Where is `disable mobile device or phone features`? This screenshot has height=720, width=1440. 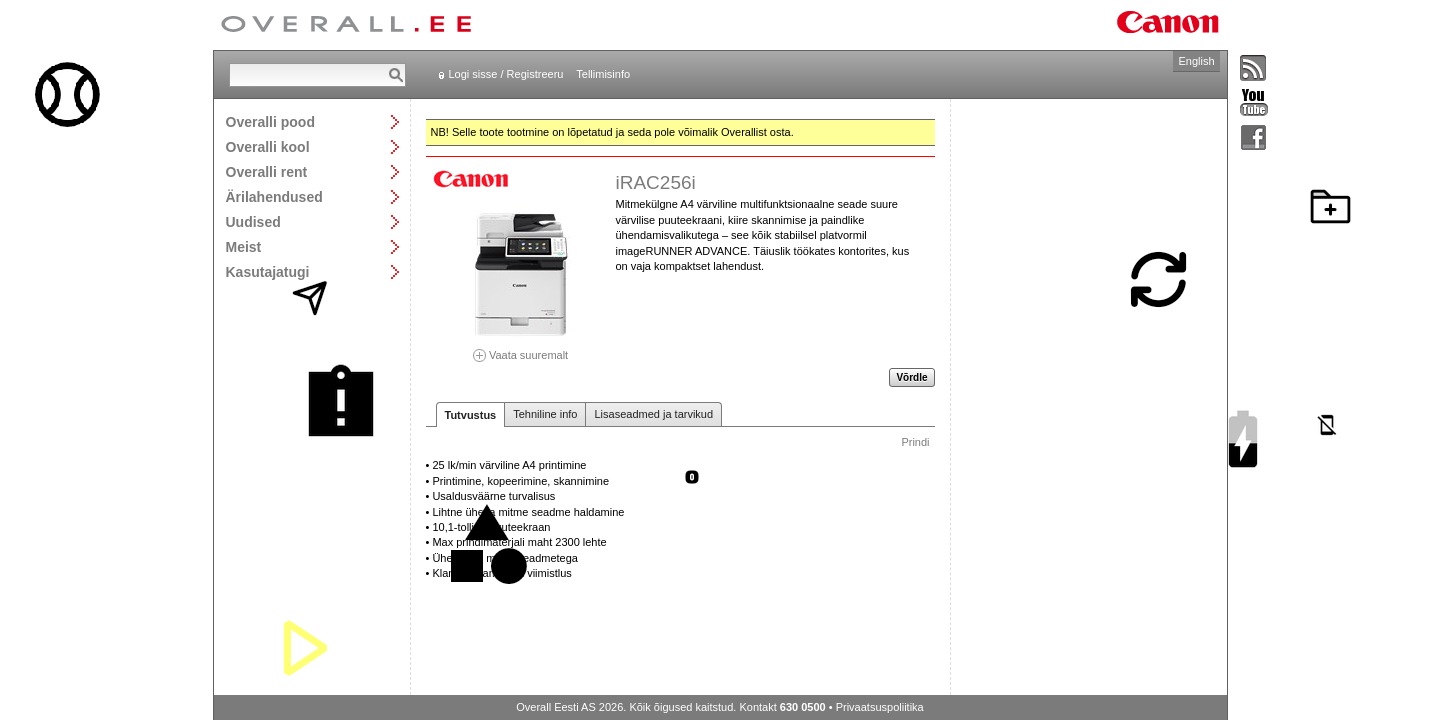 disable mobile device or phone features is located at coordinates (1327, 425).